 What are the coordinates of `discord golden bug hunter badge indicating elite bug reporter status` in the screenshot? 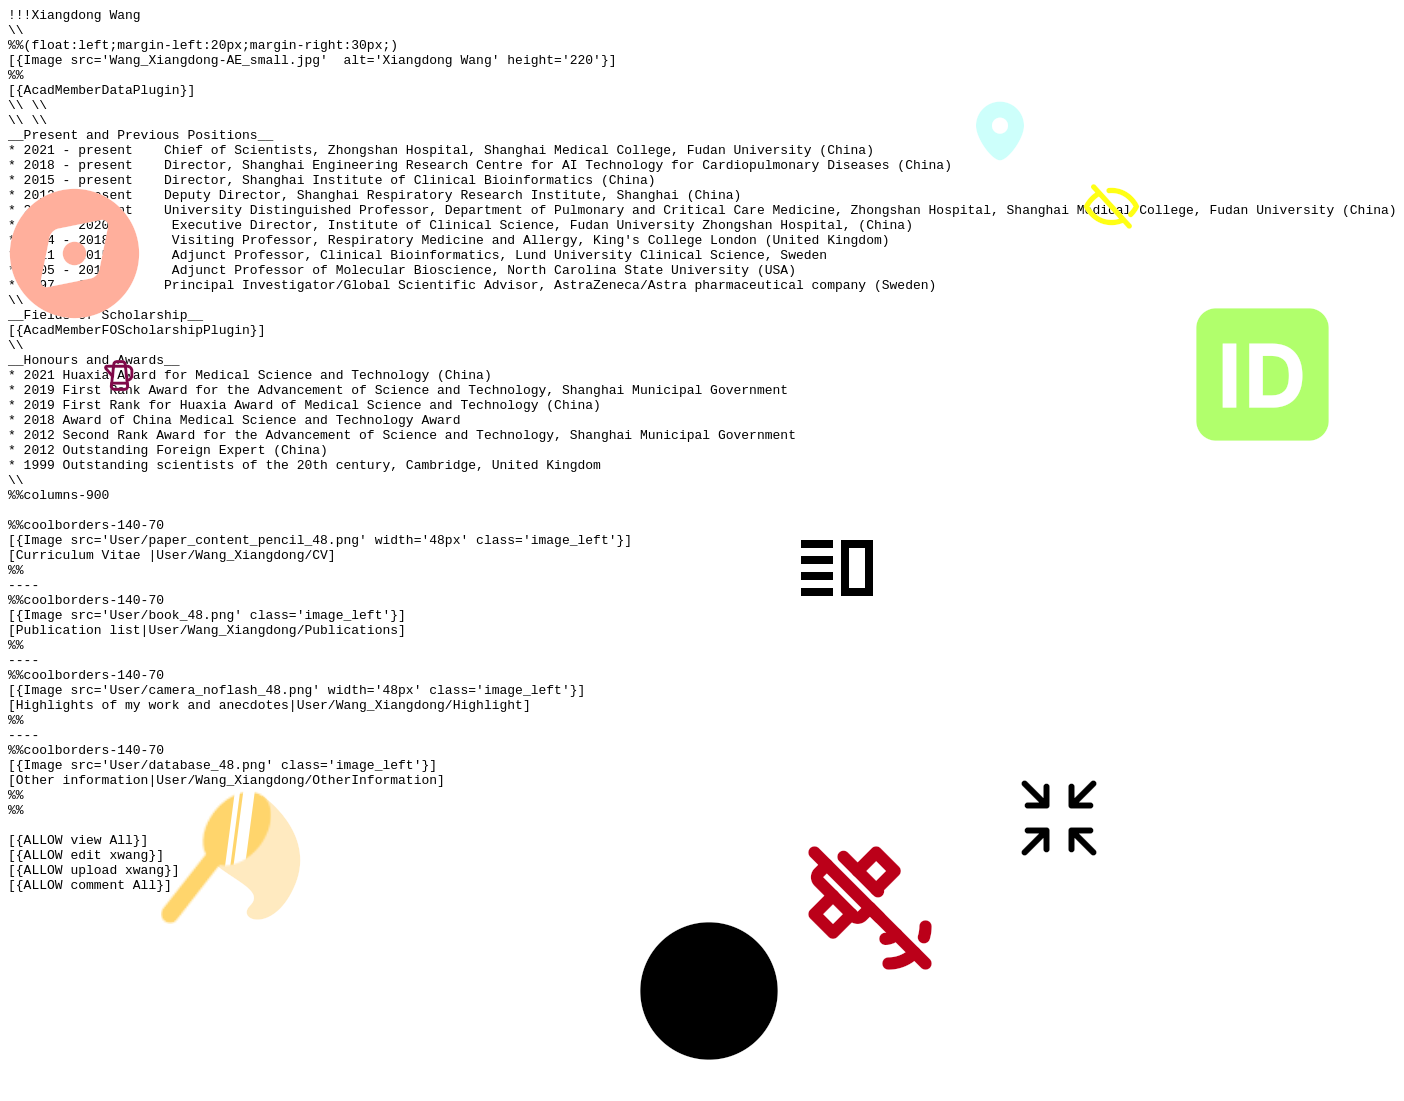 It's located at (231, 857).